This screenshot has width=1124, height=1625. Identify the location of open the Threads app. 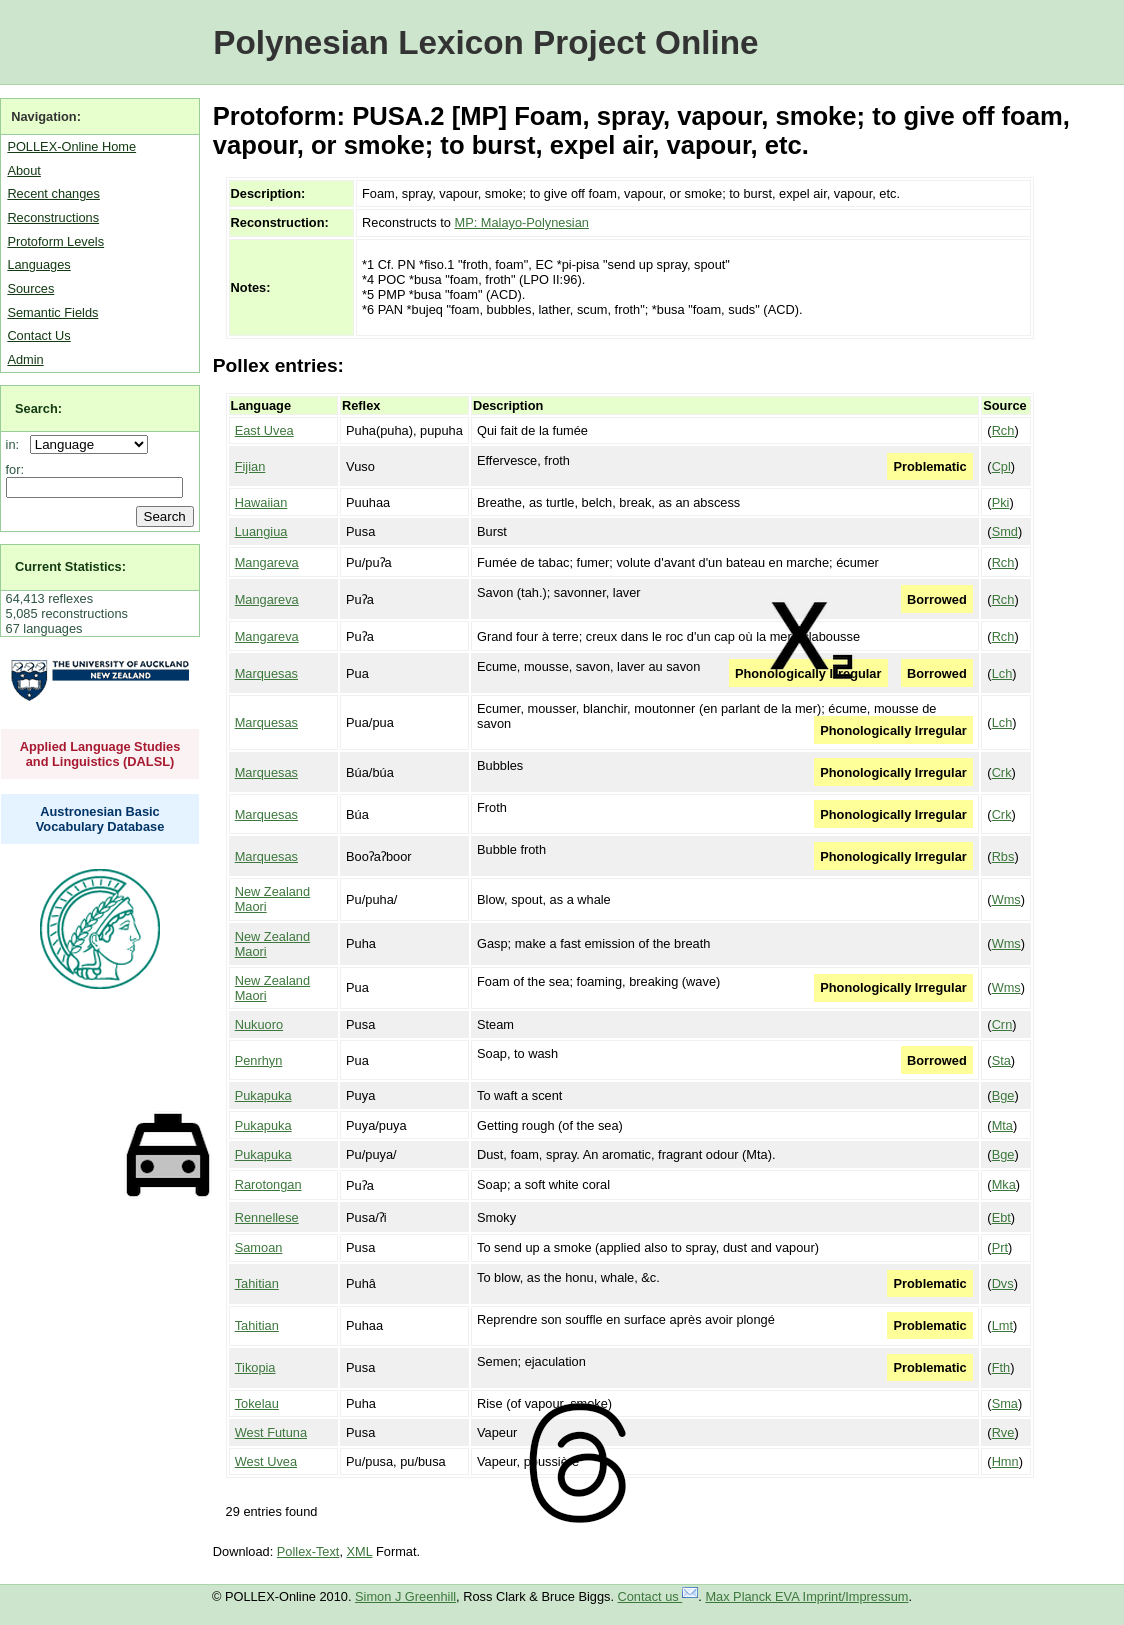
(580, 1463).